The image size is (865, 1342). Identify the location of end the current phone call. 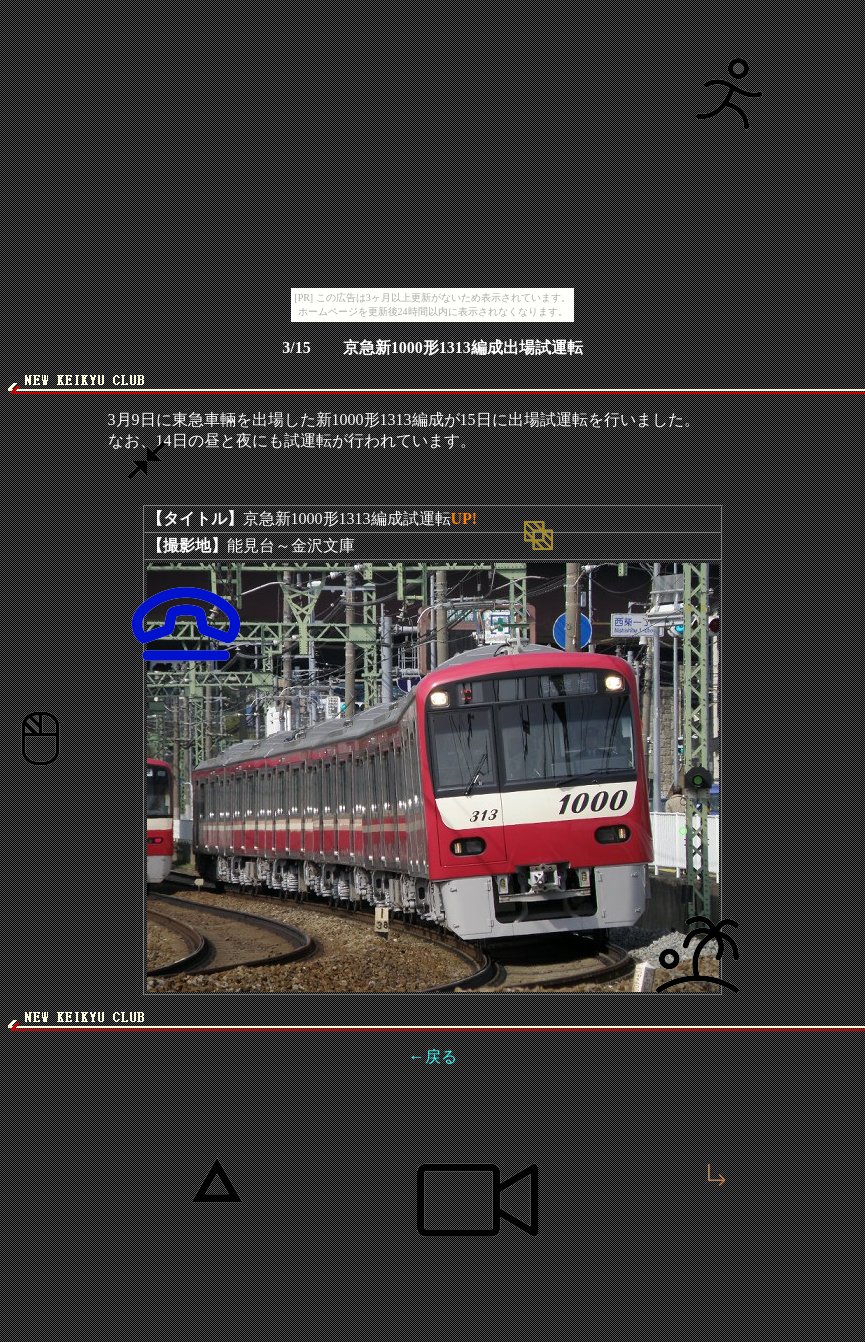
(186, 624).